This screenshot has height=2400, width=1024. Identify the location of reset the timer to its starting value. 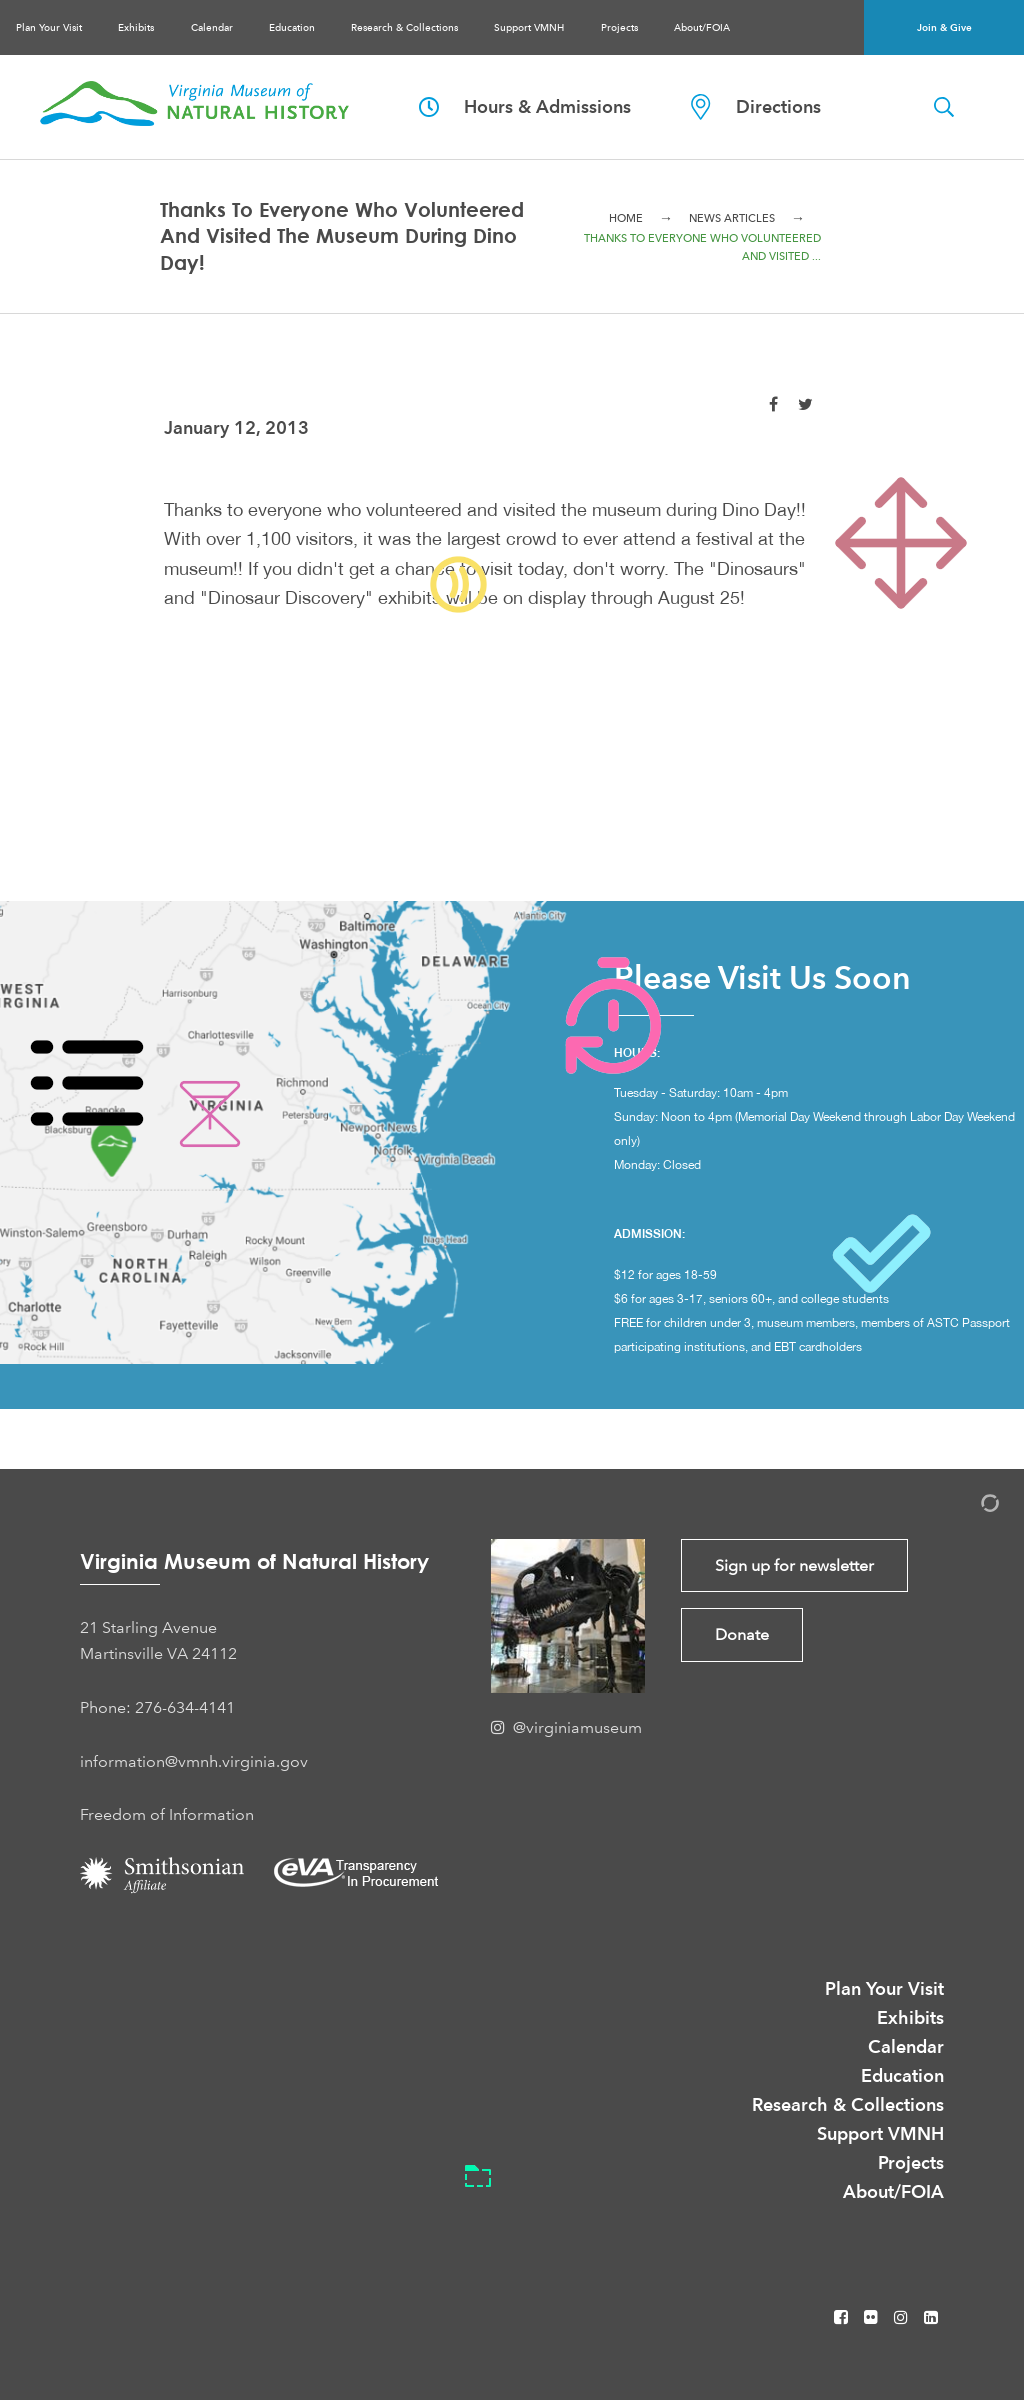
(613, 1015).